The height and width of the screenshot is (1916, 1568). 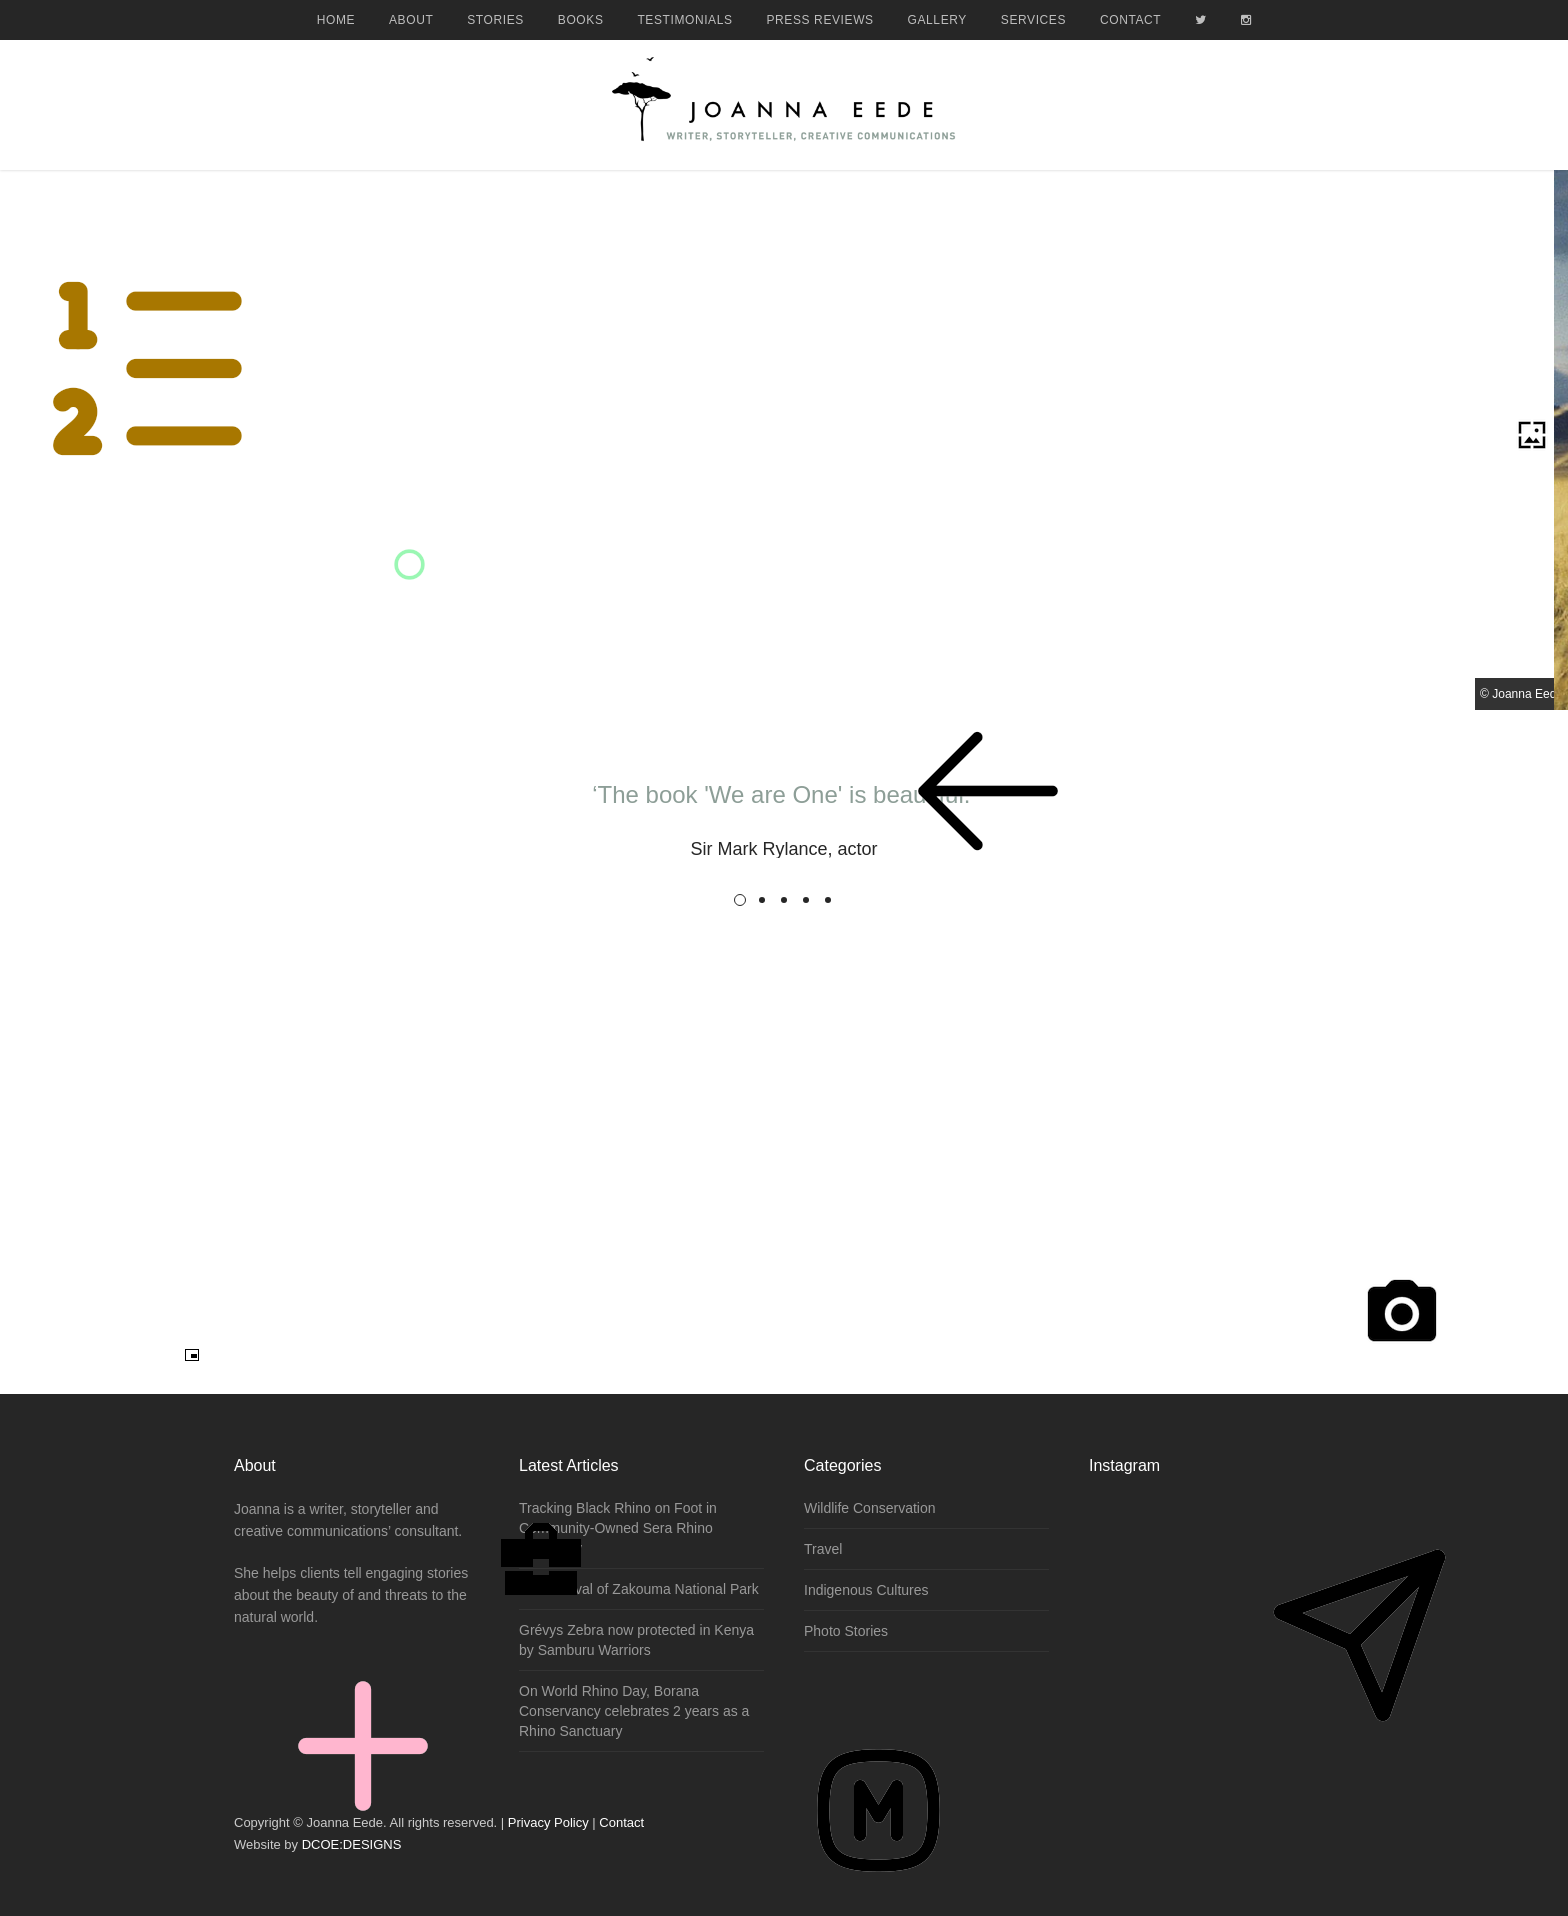 What do you see at coordinates (988, 791) in the screenshot?
I see `go back to the previous screen` at bounding box center [988, 791].